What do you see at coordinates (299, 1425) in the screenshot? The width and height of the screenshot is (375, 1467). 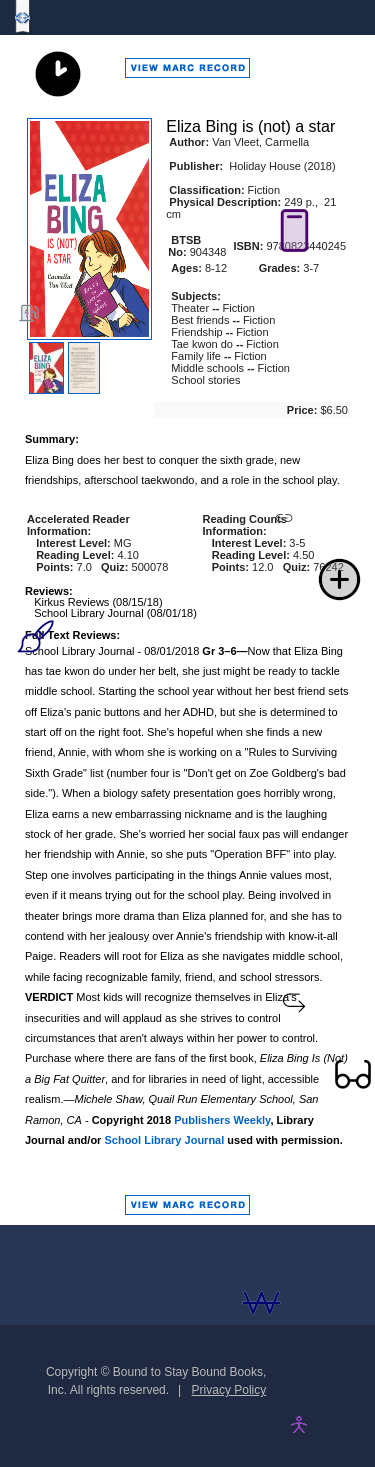 I see `view user profile` at bounding box center [299, 1425].